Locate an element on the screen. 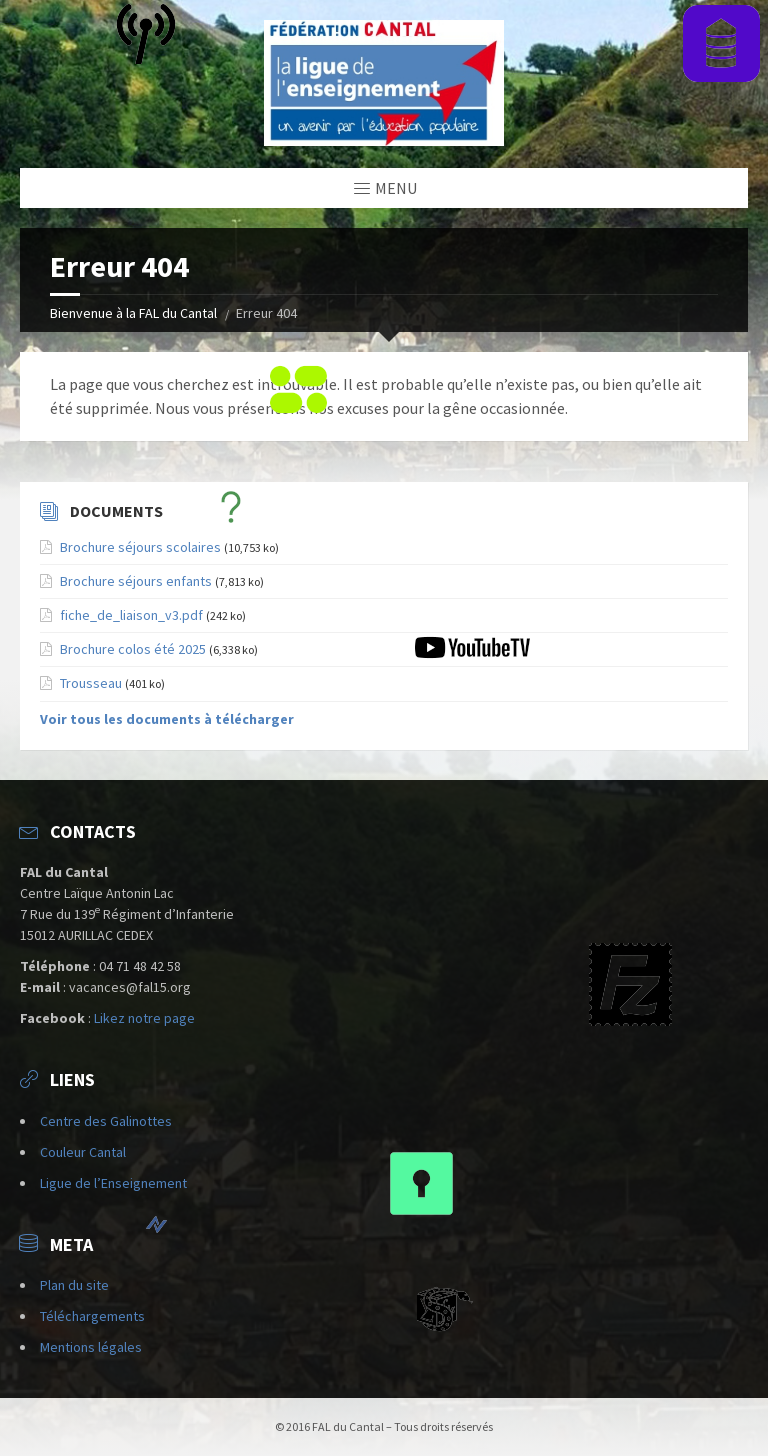 The width and height of the screenshot is (768, 1456). access smart lock controls is located at coordinates (421, 1183).